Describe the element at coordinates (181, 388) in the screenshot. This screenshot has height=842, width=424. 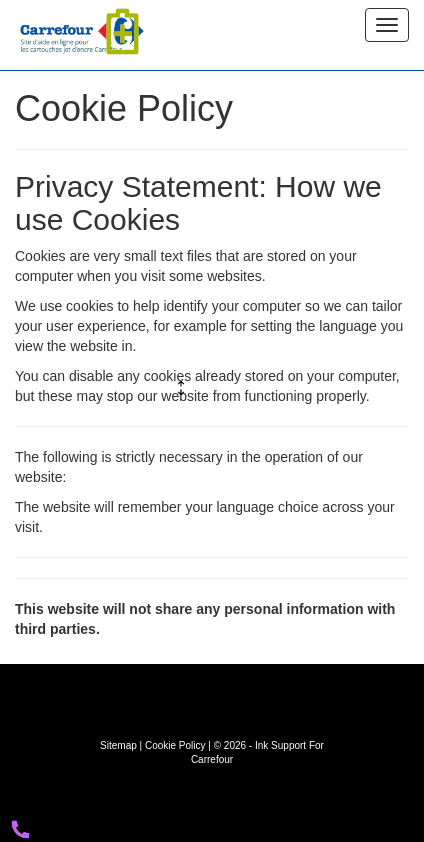
I see `expand content vertically` at that location.